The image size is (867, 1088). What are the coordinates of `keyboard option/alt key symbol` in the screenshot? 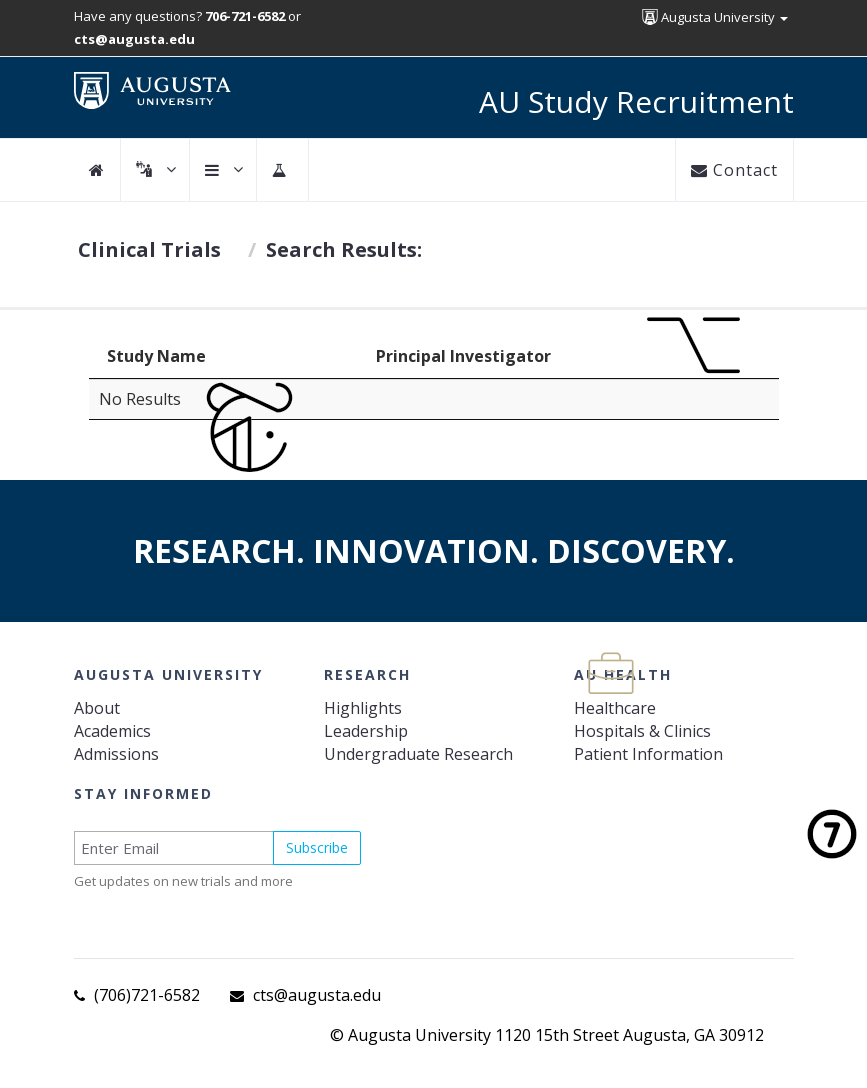 It's located at (693, 341).